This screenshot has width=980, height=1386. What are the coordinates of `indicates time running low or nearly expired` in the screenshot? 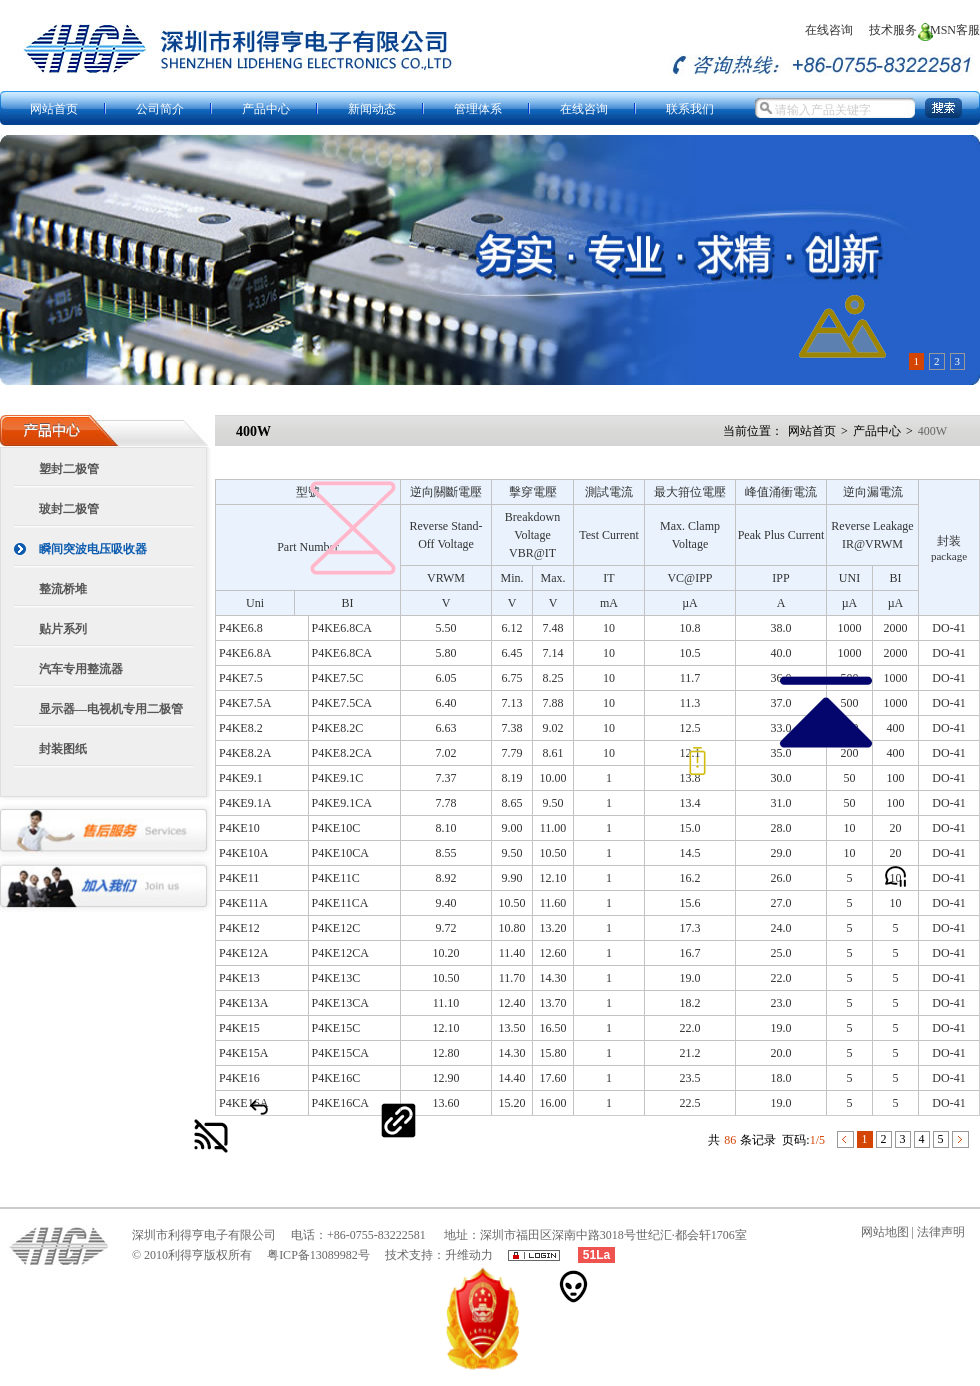 It's located at (353, 528).